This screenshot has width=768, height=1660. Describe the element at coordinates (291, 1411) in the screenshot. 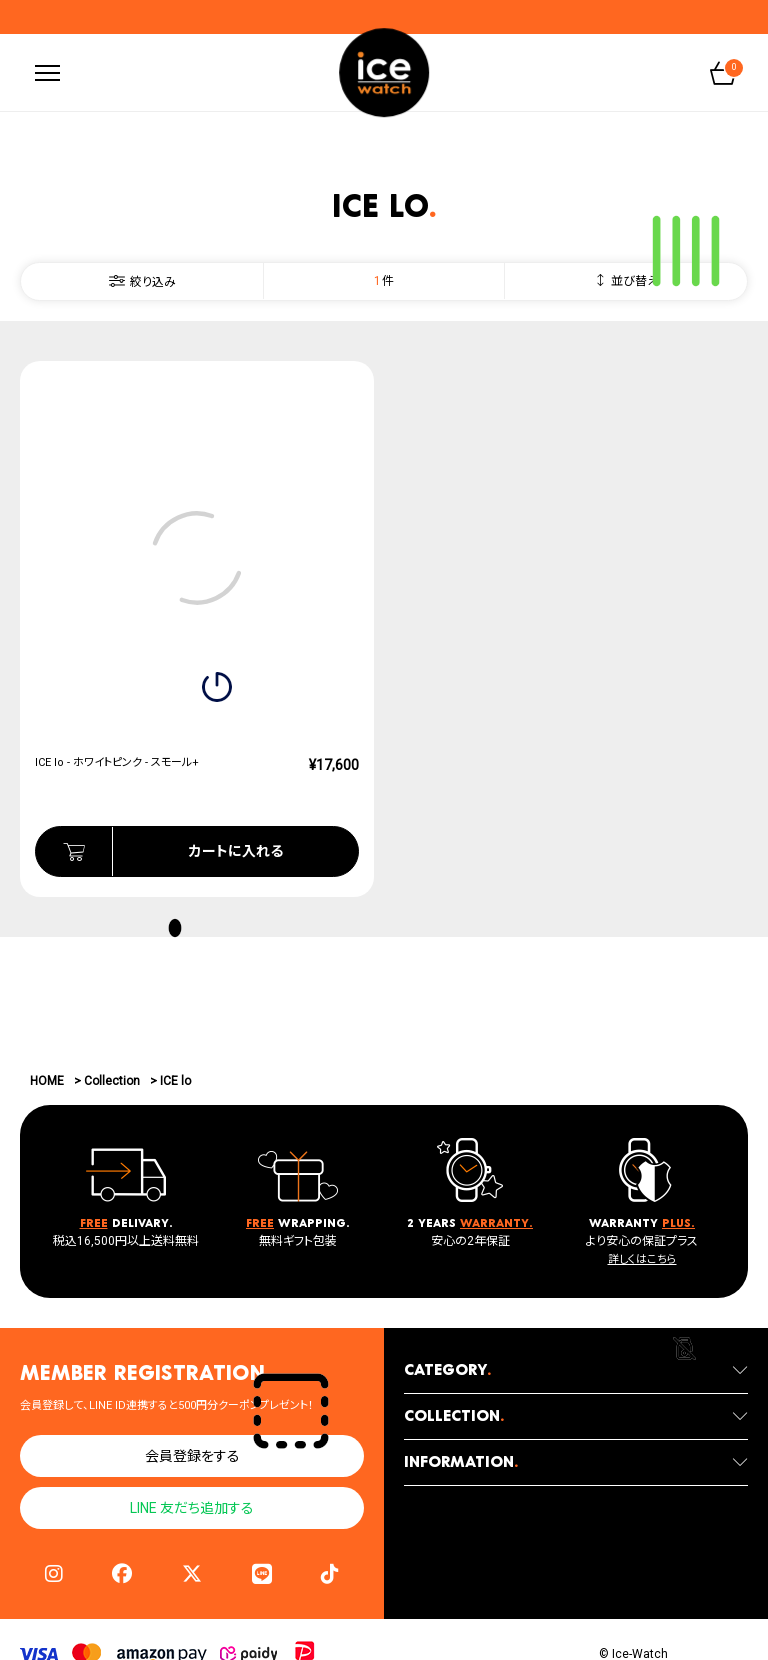

I see `expand content to fill available space` at that location.